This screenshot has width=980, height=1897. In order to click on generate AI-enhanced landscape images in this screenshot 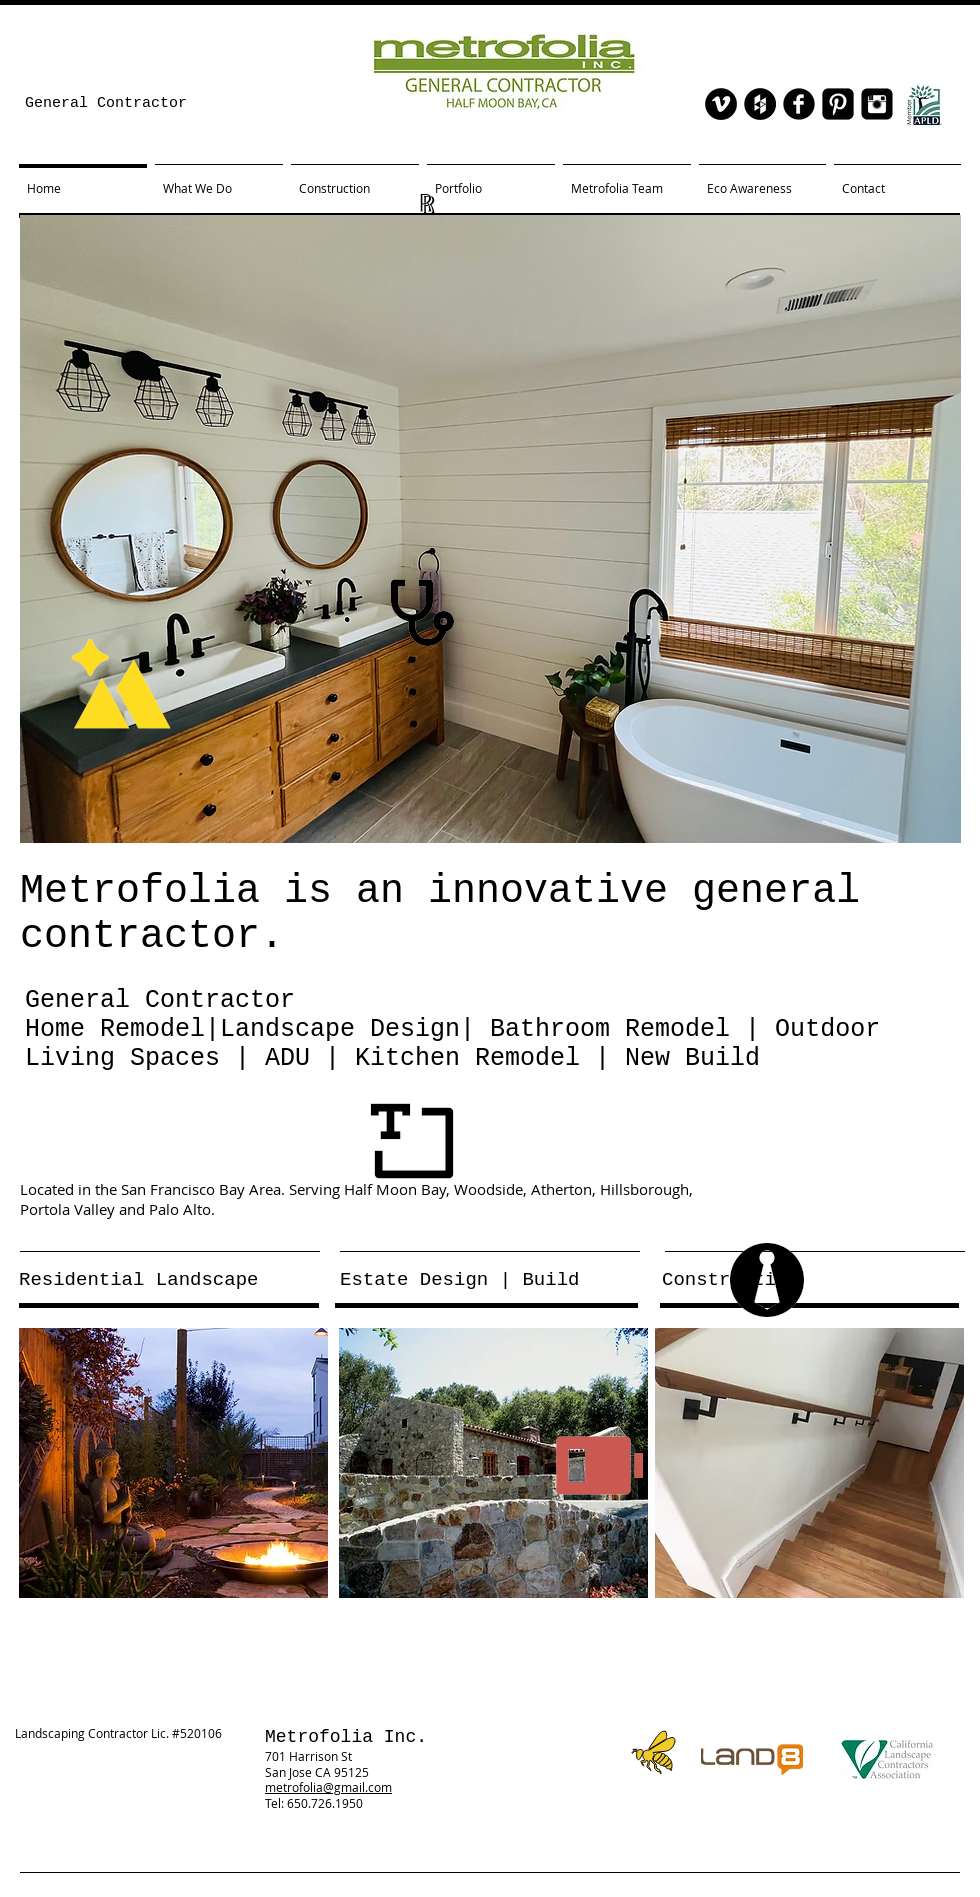, I will do `click(120, 687)`.